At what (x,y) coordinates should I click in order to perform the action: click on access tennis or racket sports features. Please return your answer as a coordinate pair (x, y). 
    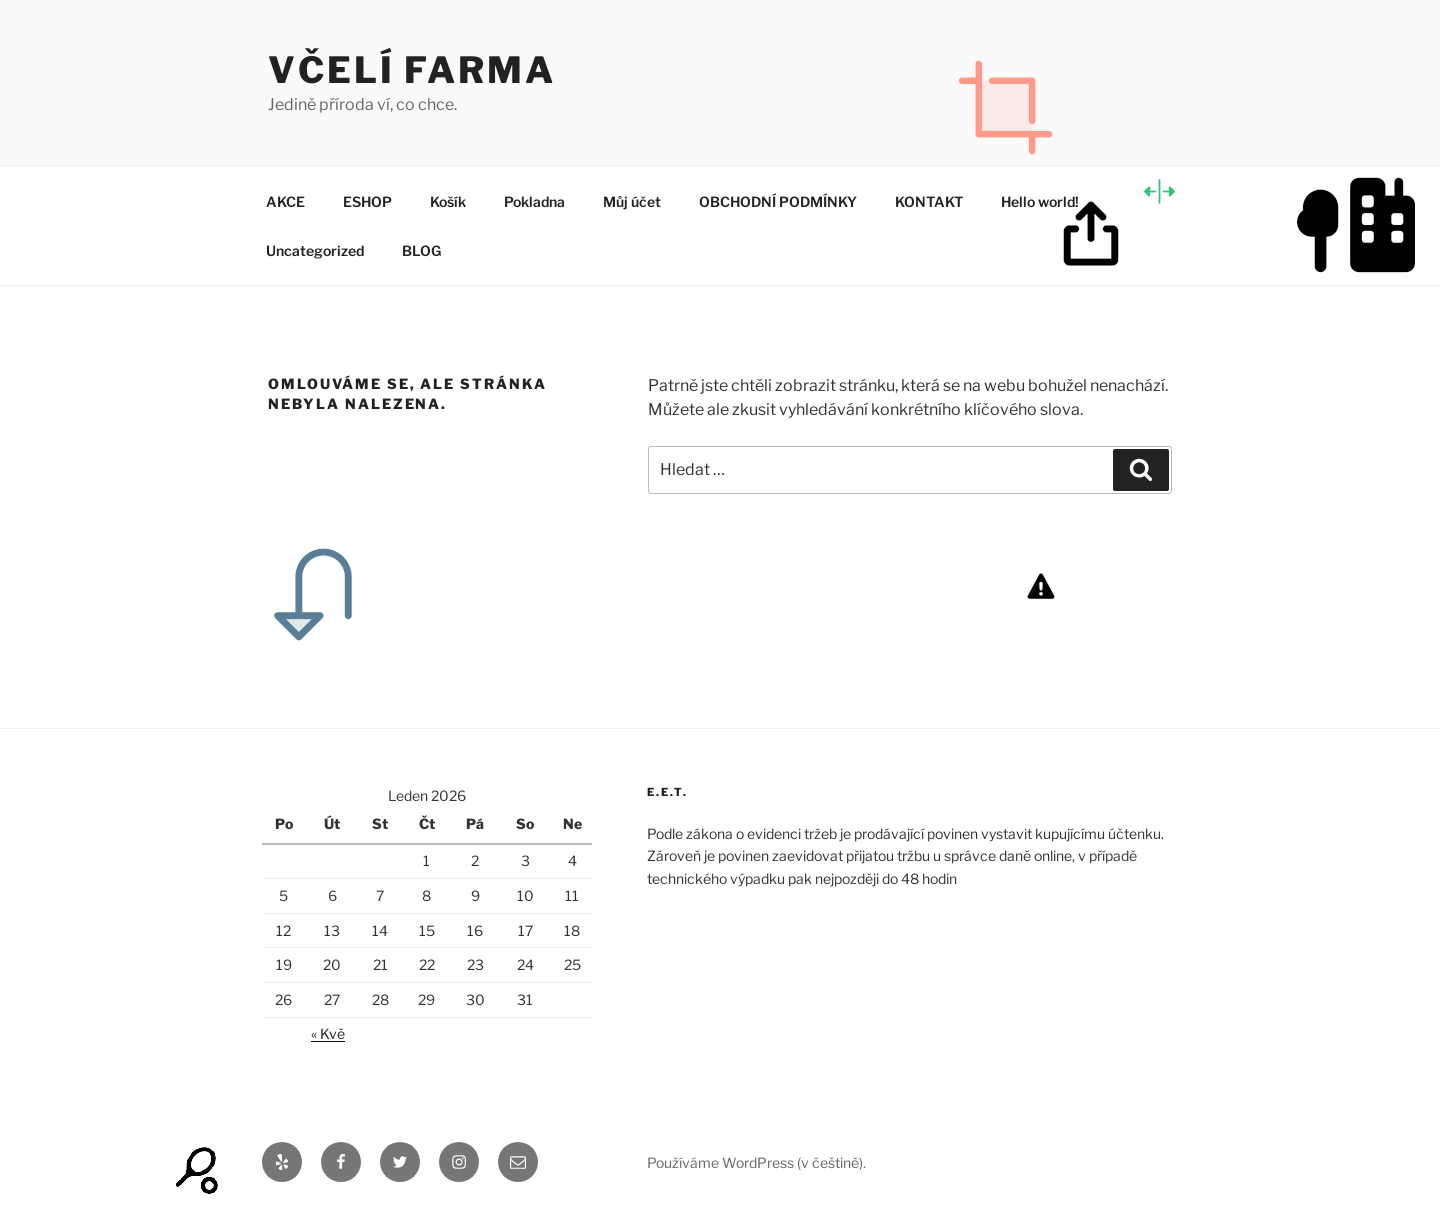
    Looking at the image, I should click on (196, 1170).